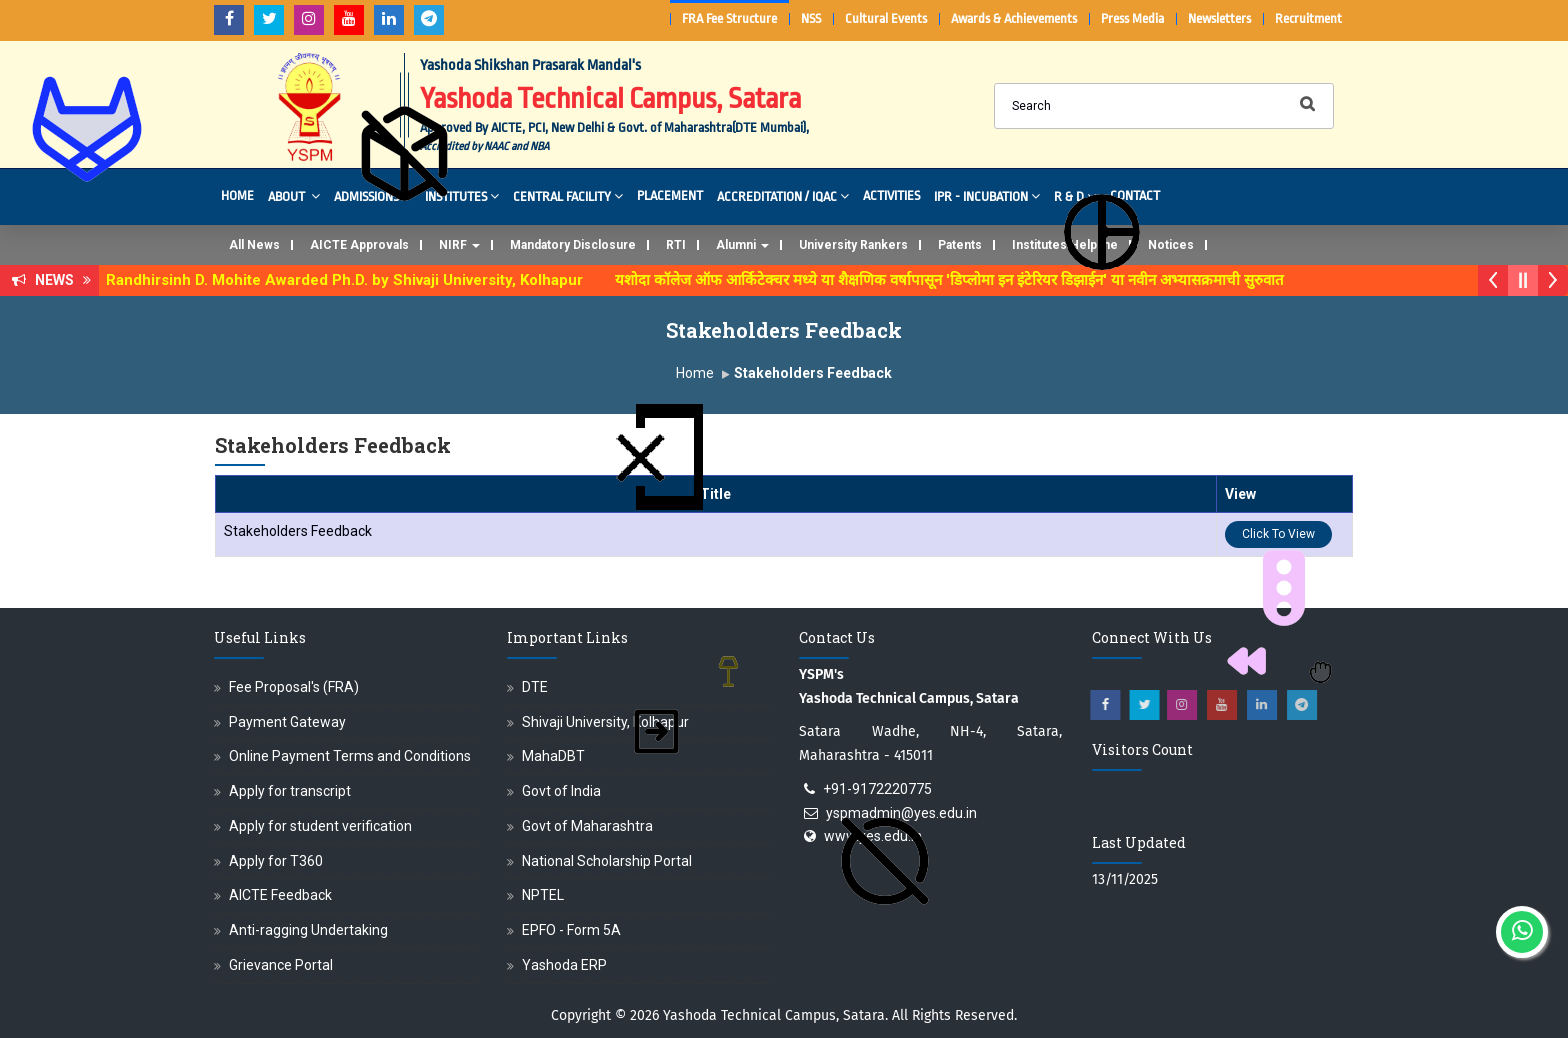 The image size is (1568, 1038). What do you see at coordinates (885, 861) in the screenshot?
I see `indicates a disabled or unavailable feature` at bounding box center [885, 861].